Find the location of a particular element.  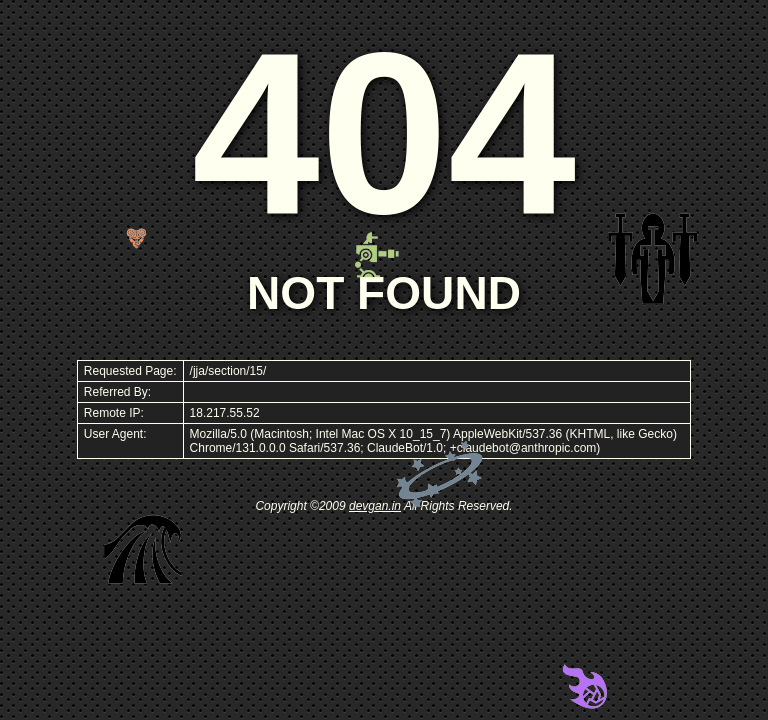

select a guitar pick or musical accessory is located at coordinates (136, 238).